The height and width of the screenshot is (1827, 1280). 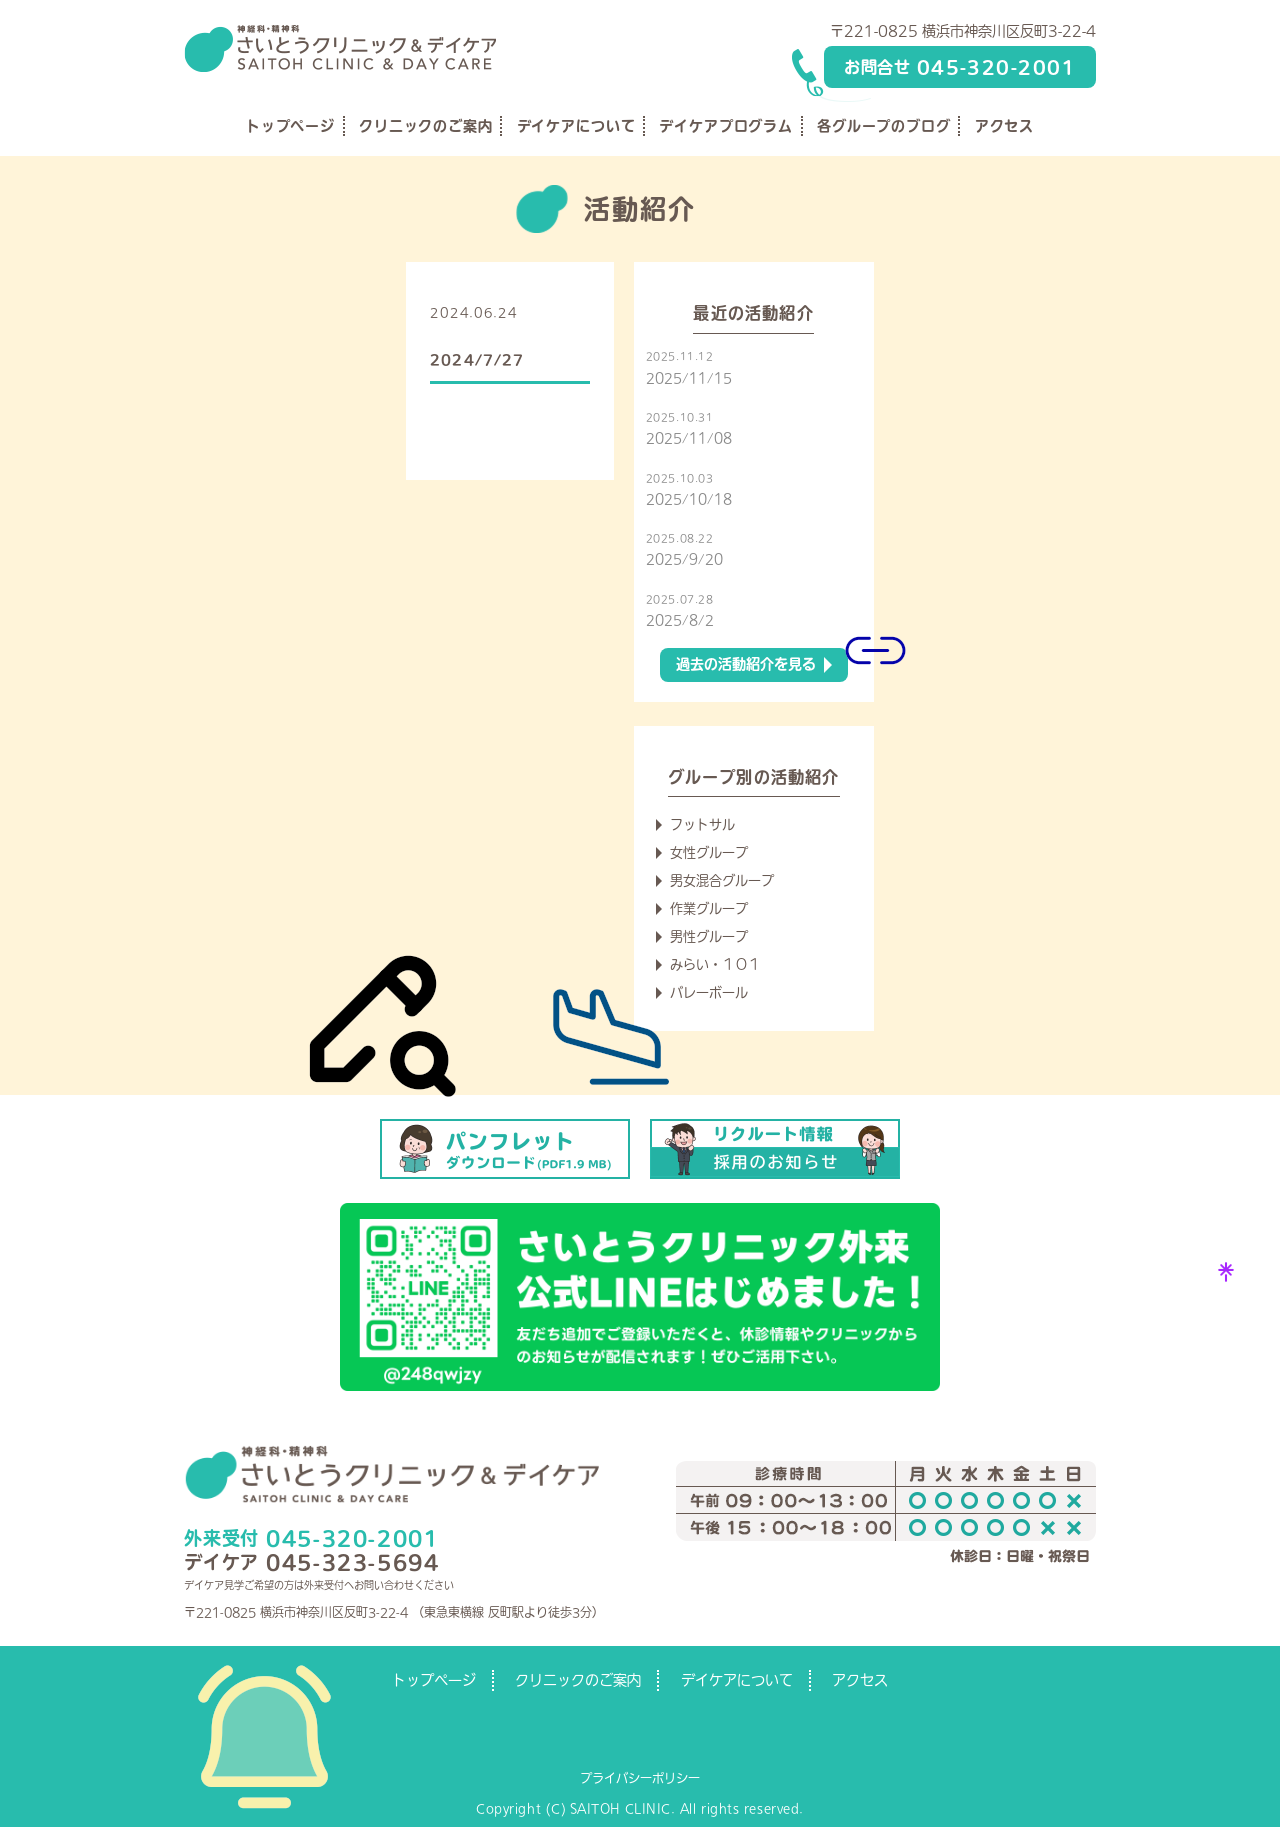 What do you see at coordinates (605, 1037) in the screenshot?
I see `indicates flight arrival or landing status` at bounding box center [605, 1037].